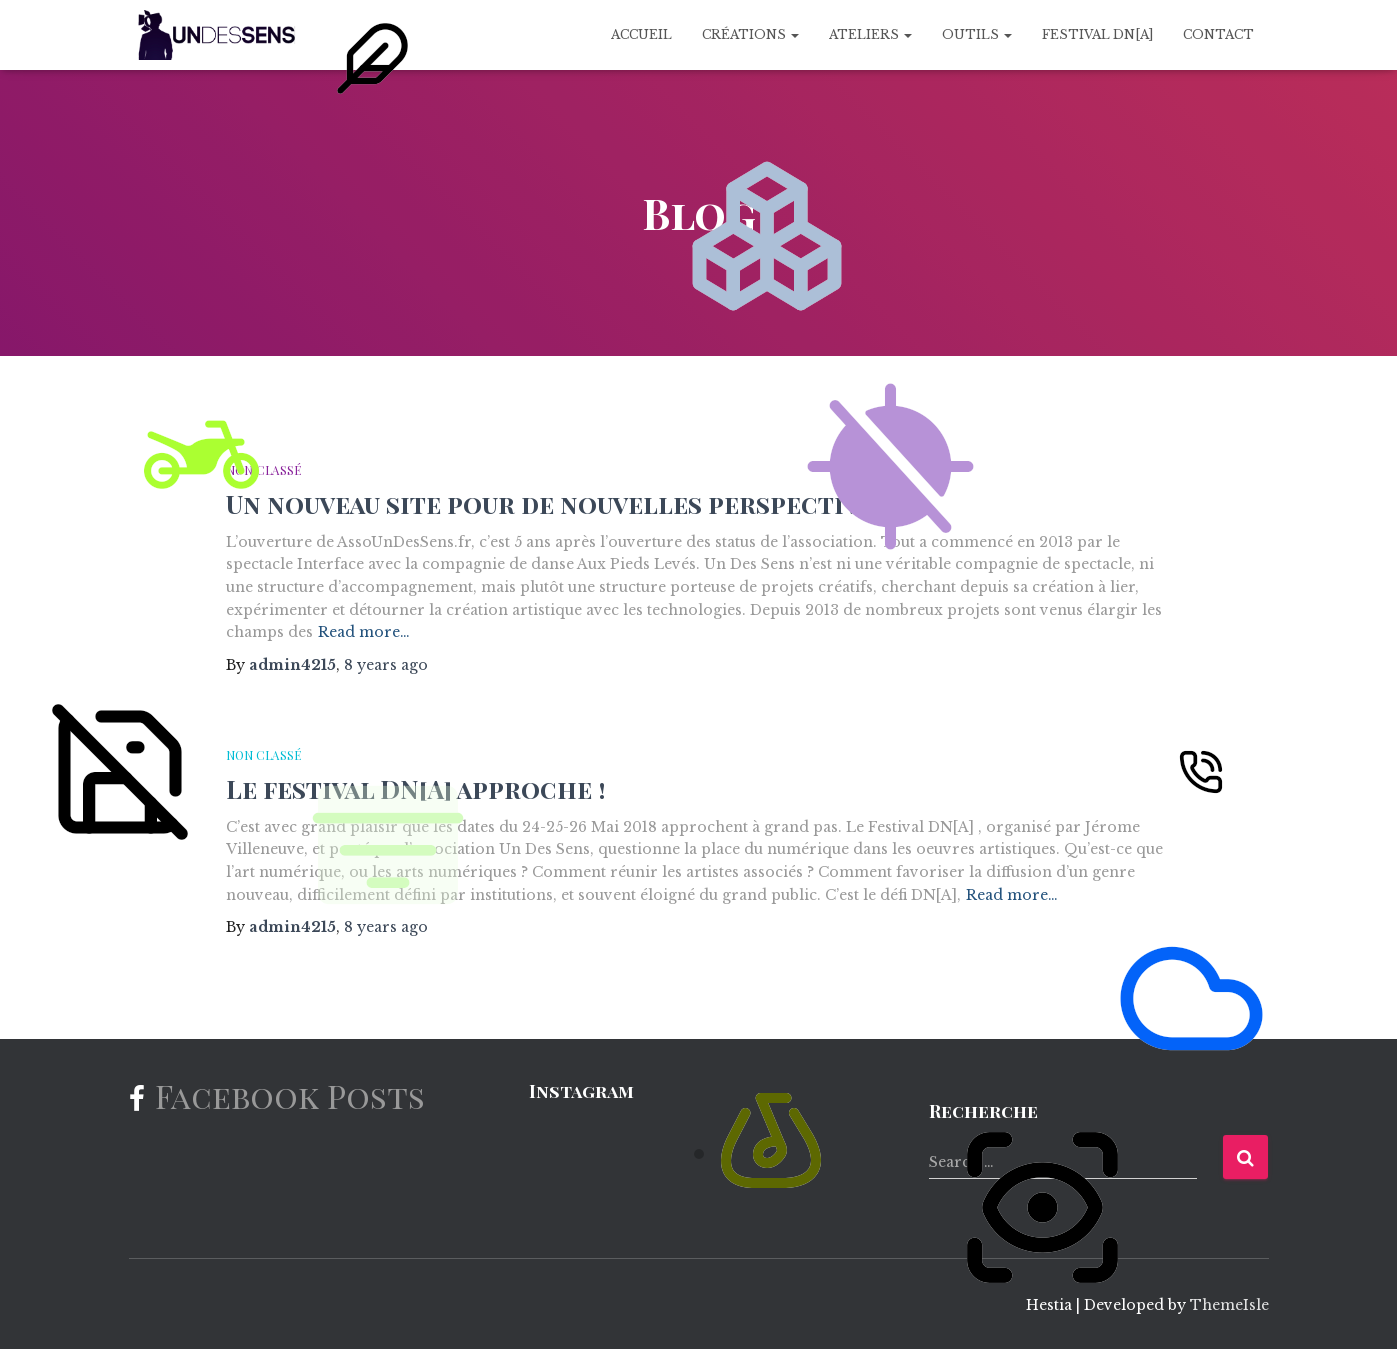 This screenshot has width=1397, height=1349. What do you see at coordinates (1042, 1207) in the screenshot?
I see `scan with eye tracking or face recognition` at bounding box center [1042, 1207].